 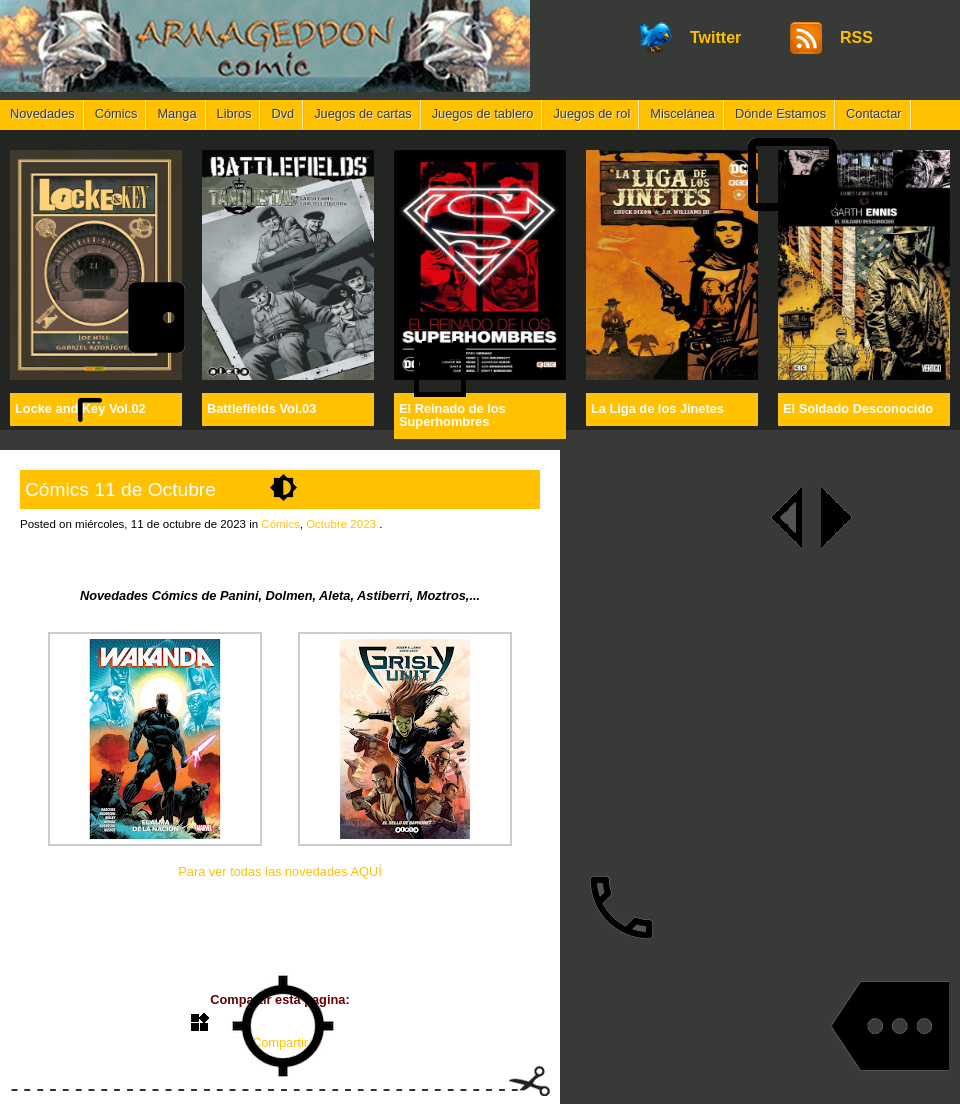 I want to click on make a phone call, so click(x=621, y=907).